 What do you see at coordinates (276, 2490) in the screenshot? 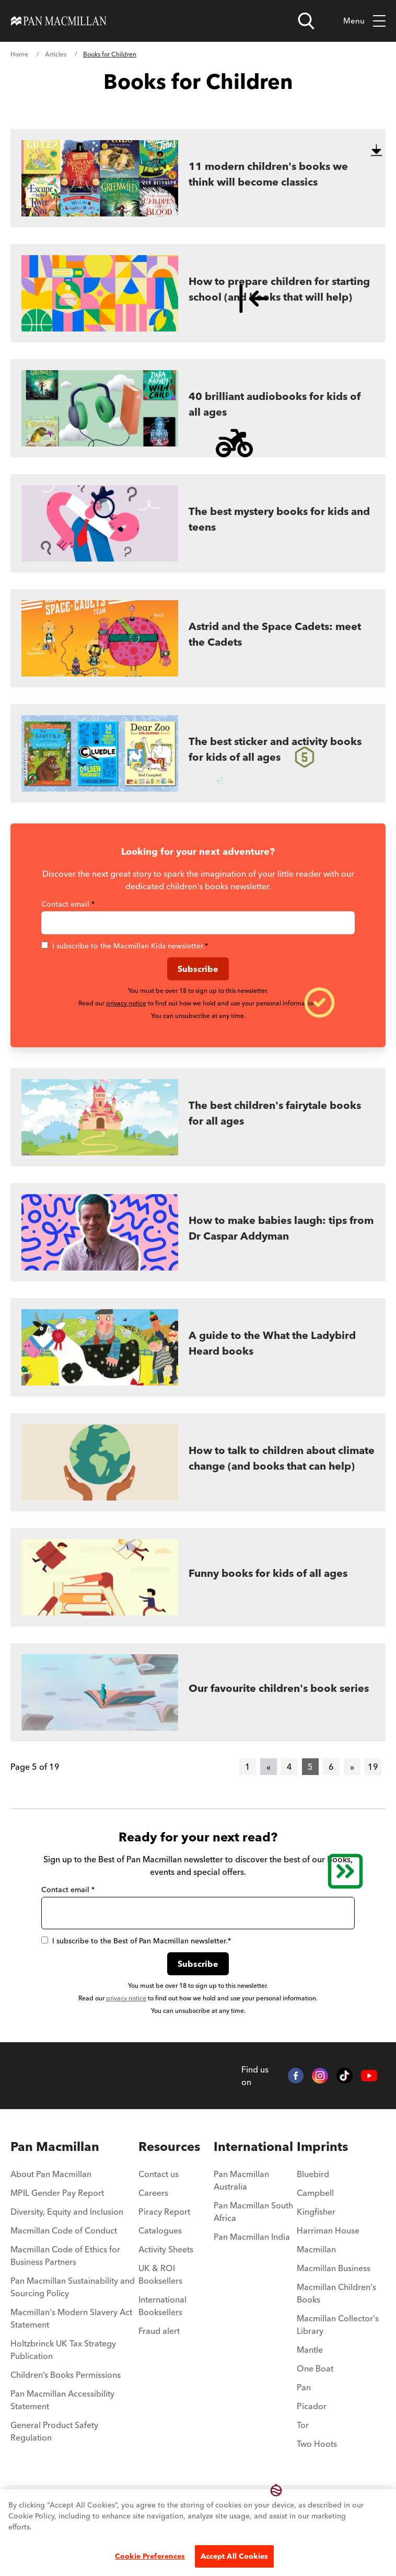
I see `holiday or seasonal decoration indicator` at bounding box center [276, 2490].